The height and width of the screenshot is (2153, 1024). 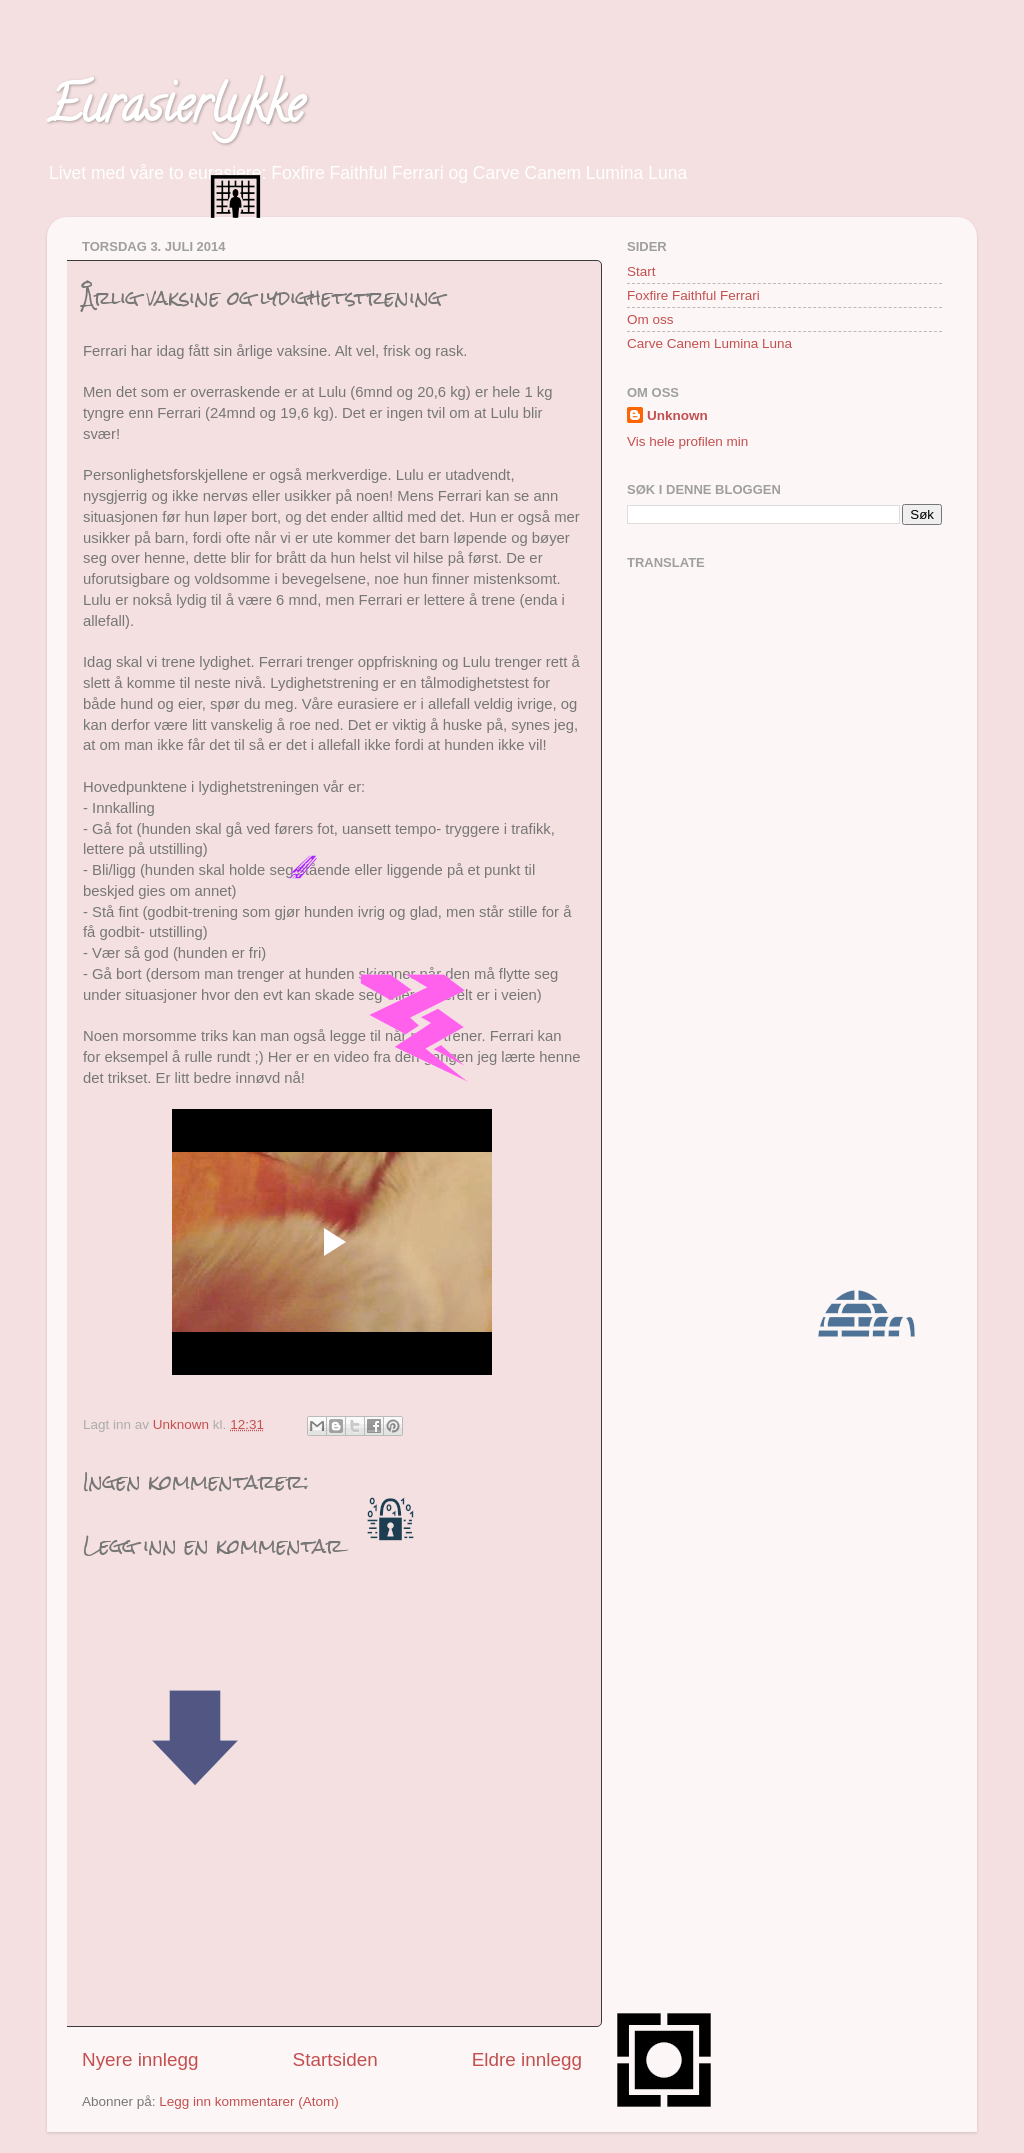 What do you see at coordinates (664, 2060) in the screenshot?
I see `focus or target selection tool` at bounding box center [664, 2060].